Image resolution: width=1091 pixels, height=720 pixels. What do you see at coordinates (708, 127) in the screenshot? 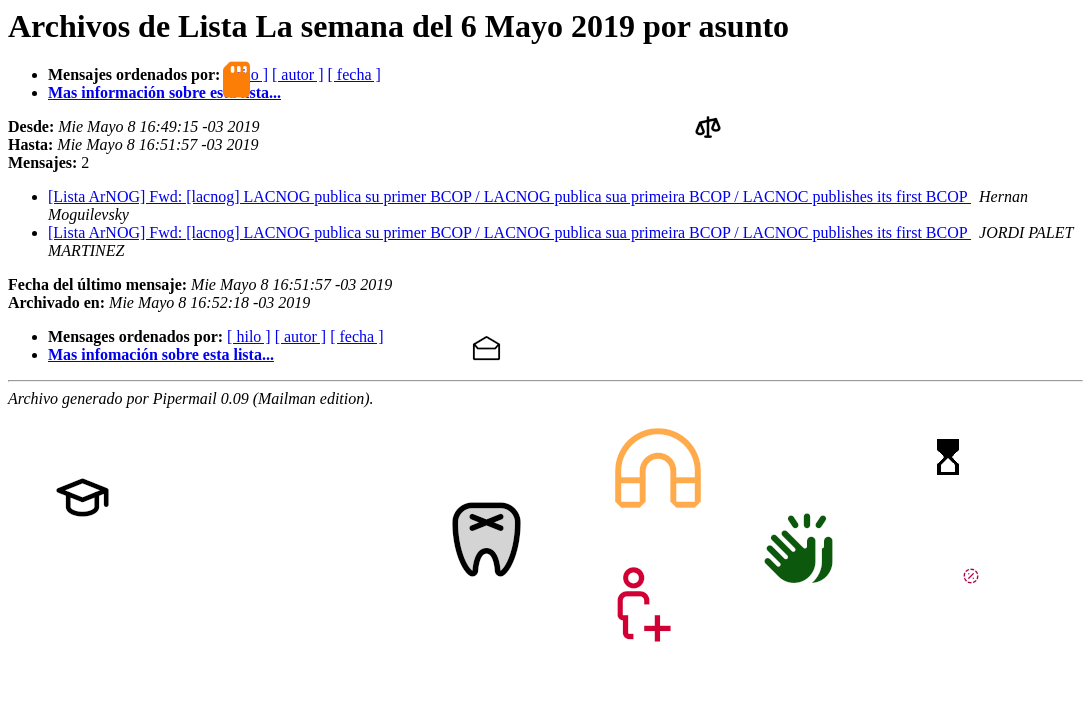
I see `access legal terms or policies` at bounding box center [708, 127].